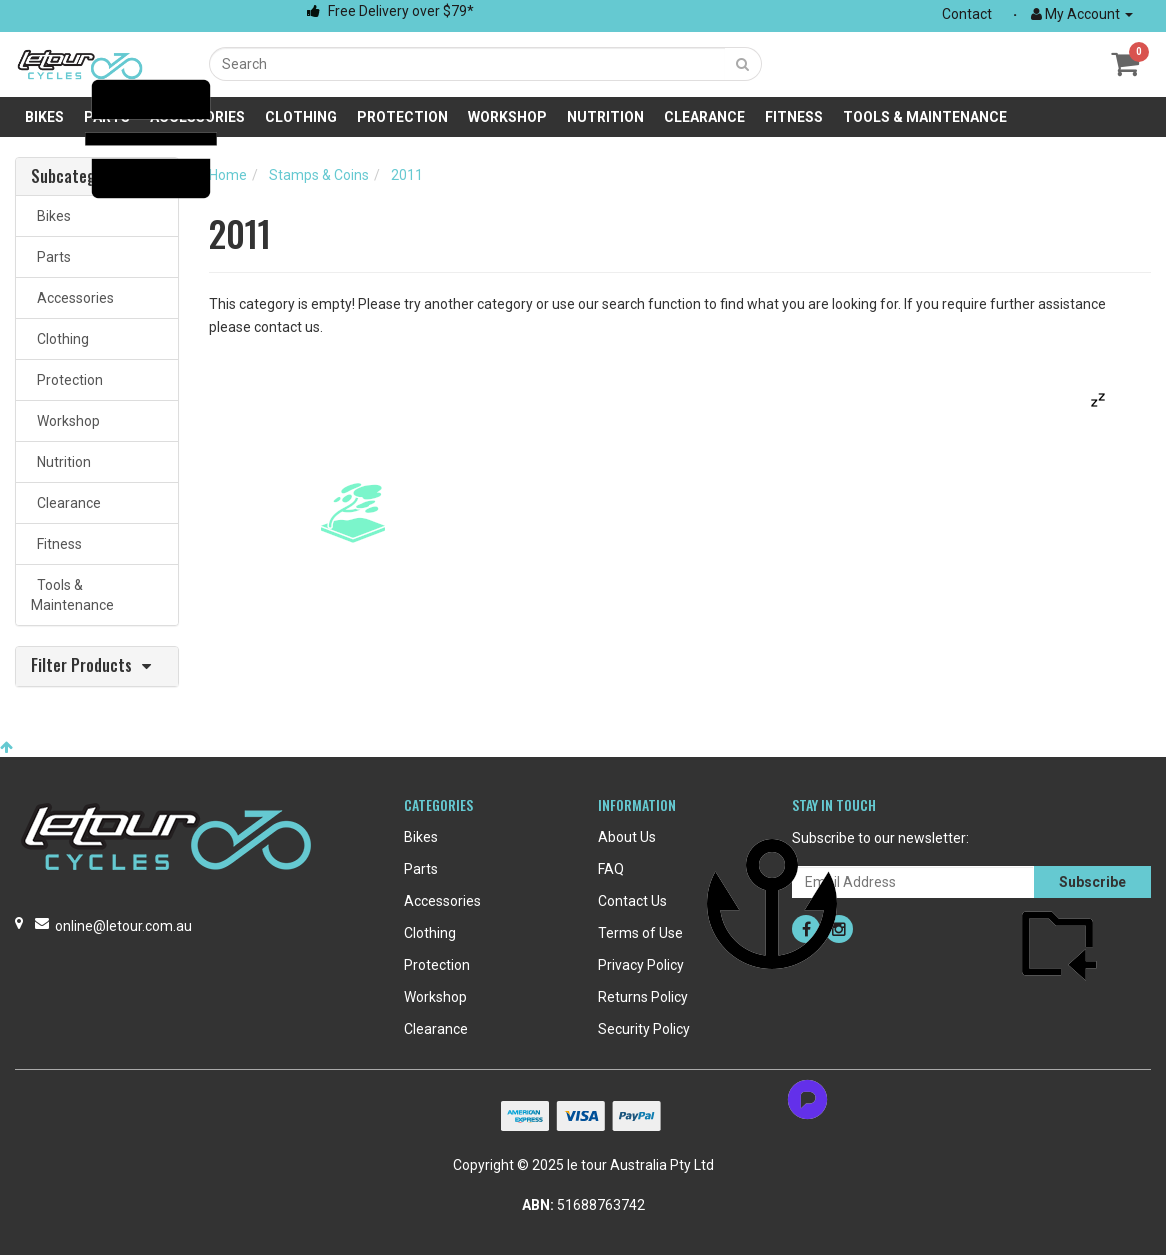 The image size is (1166, 1255). What do you see at coordinates (772, 904) in the screenshot?
I see `access marina or harbor locations` at bounding box center [772, 904].